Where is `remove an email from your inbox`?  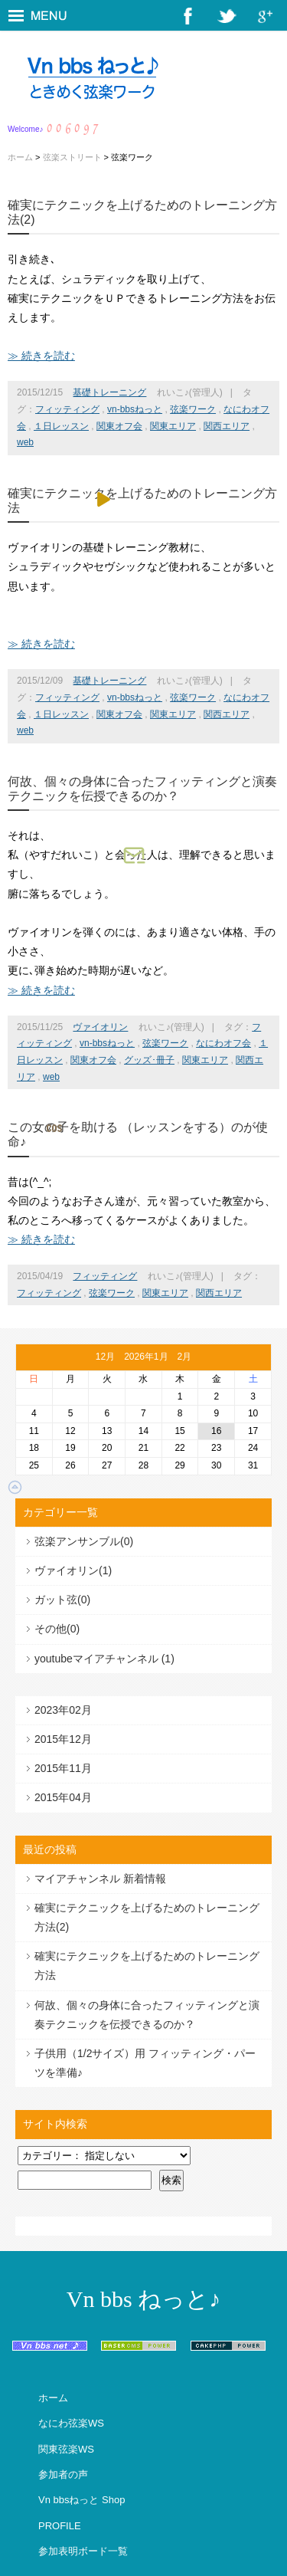 remove an email from your inbox is located at coordinates (134, 855).